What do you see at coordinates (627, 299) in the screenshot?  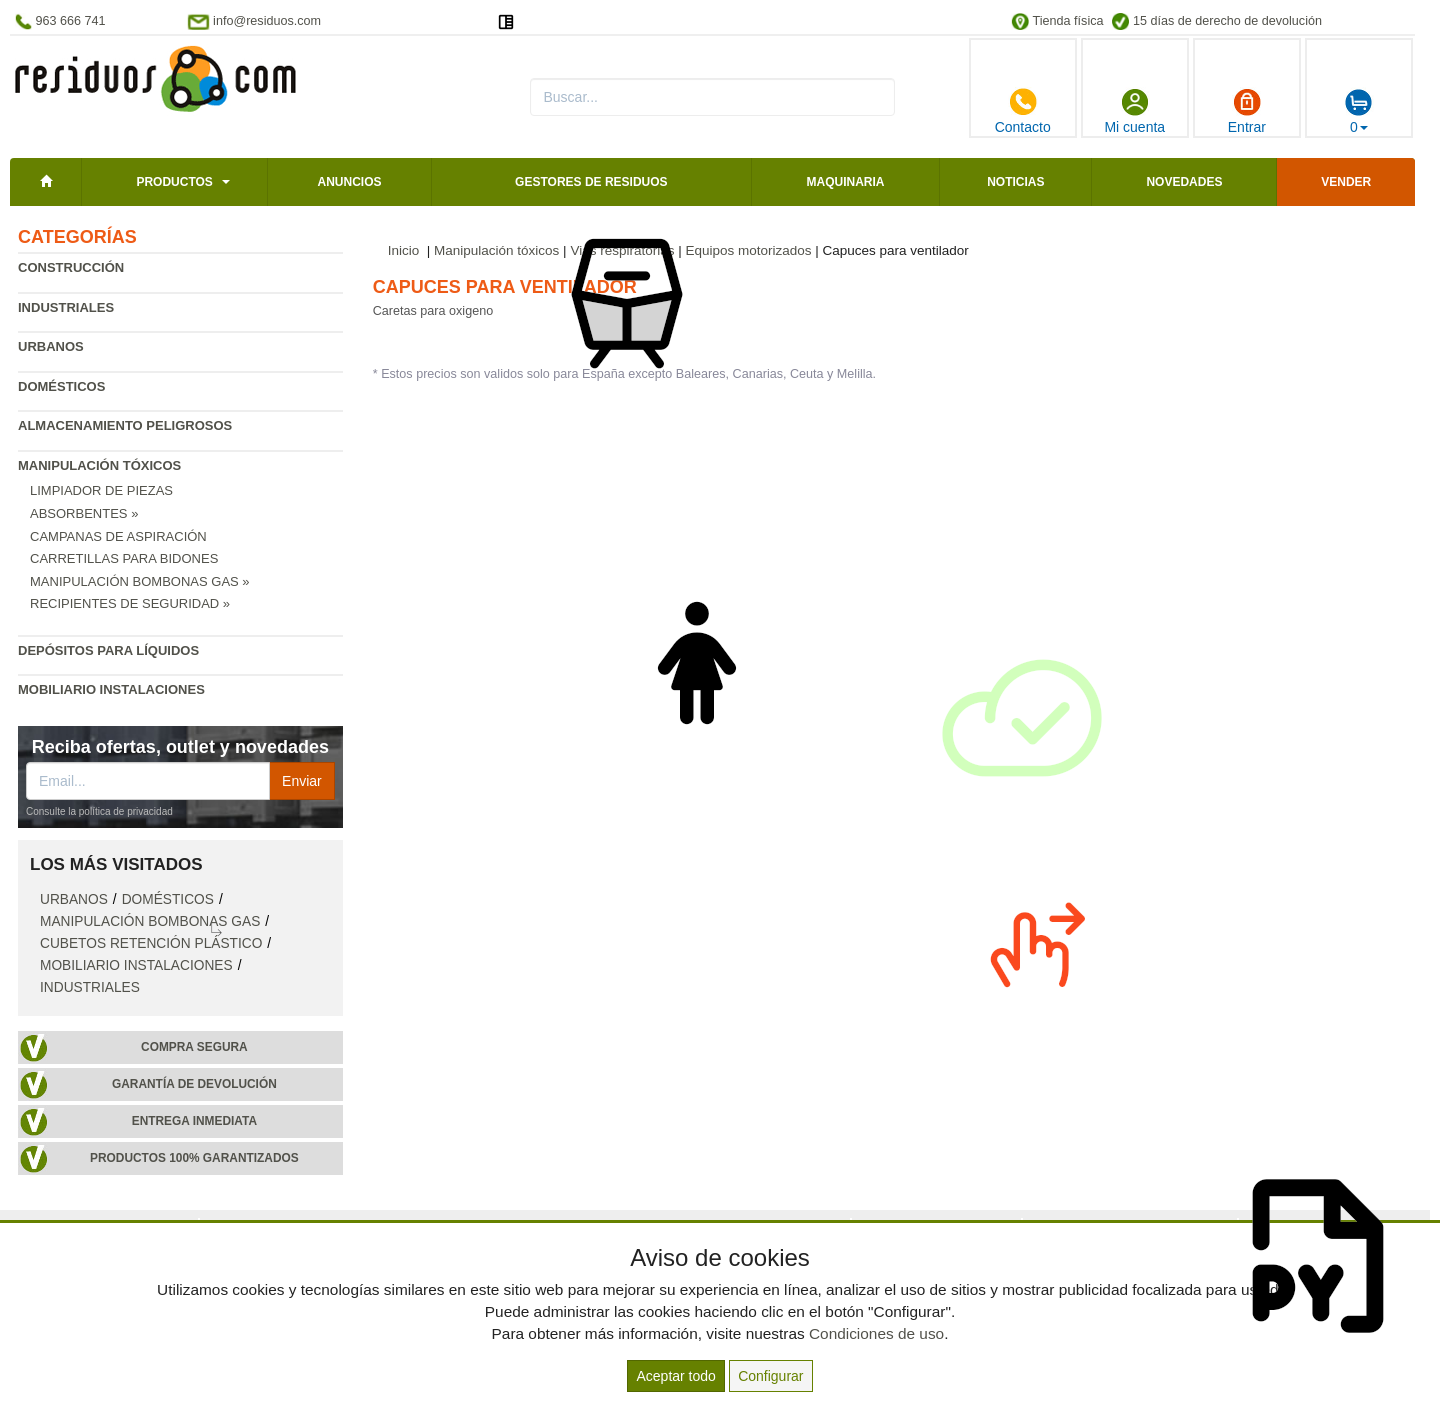 I see `view regional train schedules` at bounding box center [627, 299].